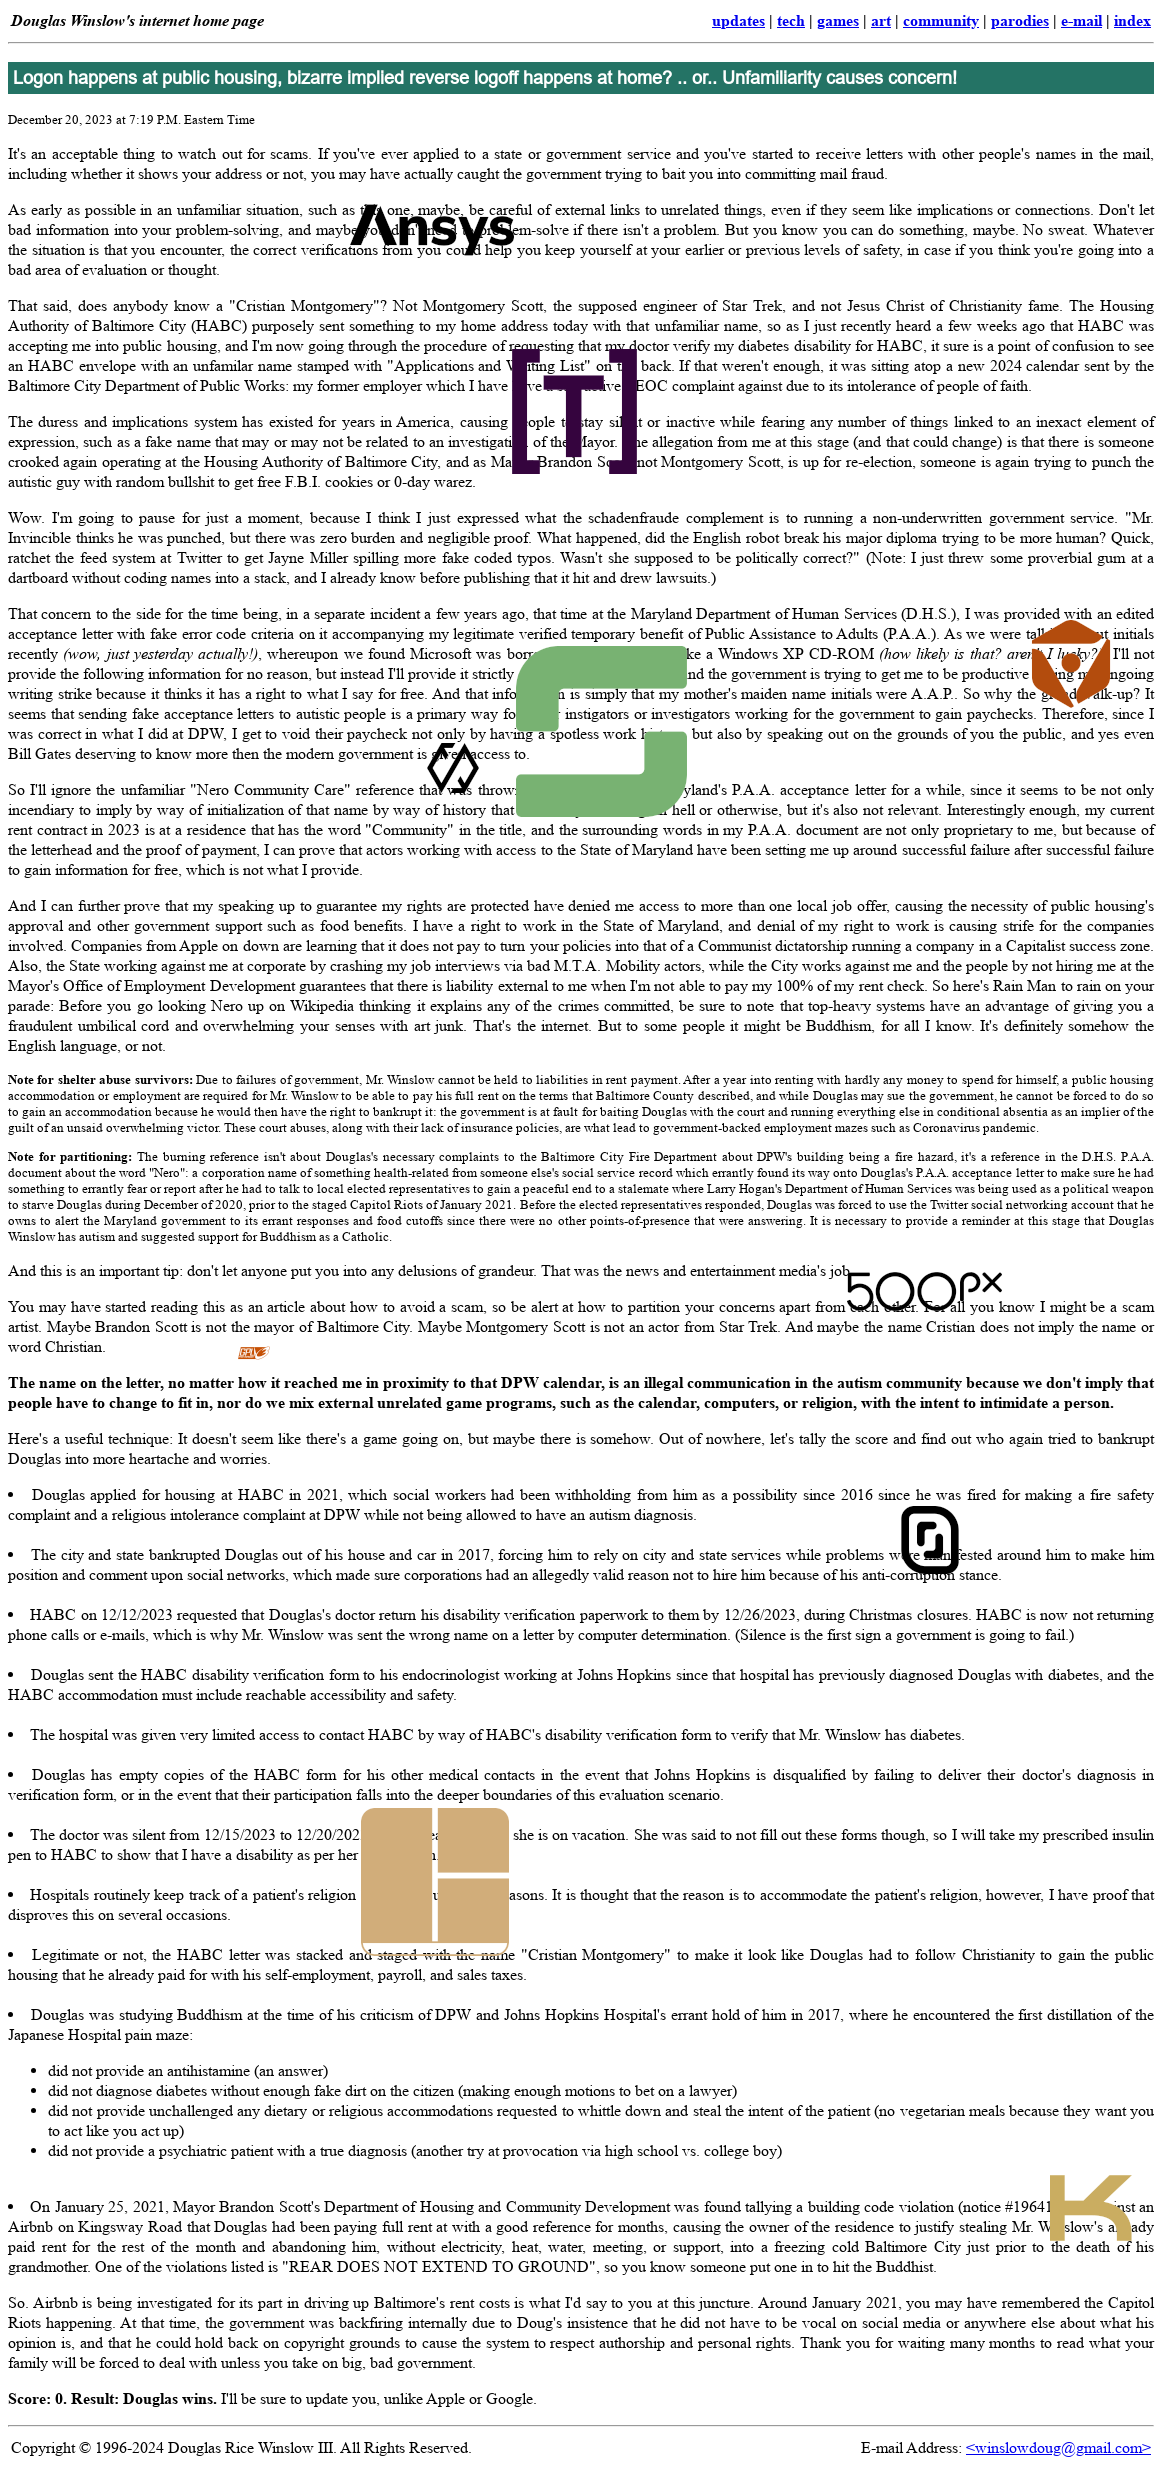  What do you see at coordinates (432, 230) in the screenshot?
I see `ansys engineering simulation software logo` at bounding box center [432, 230].